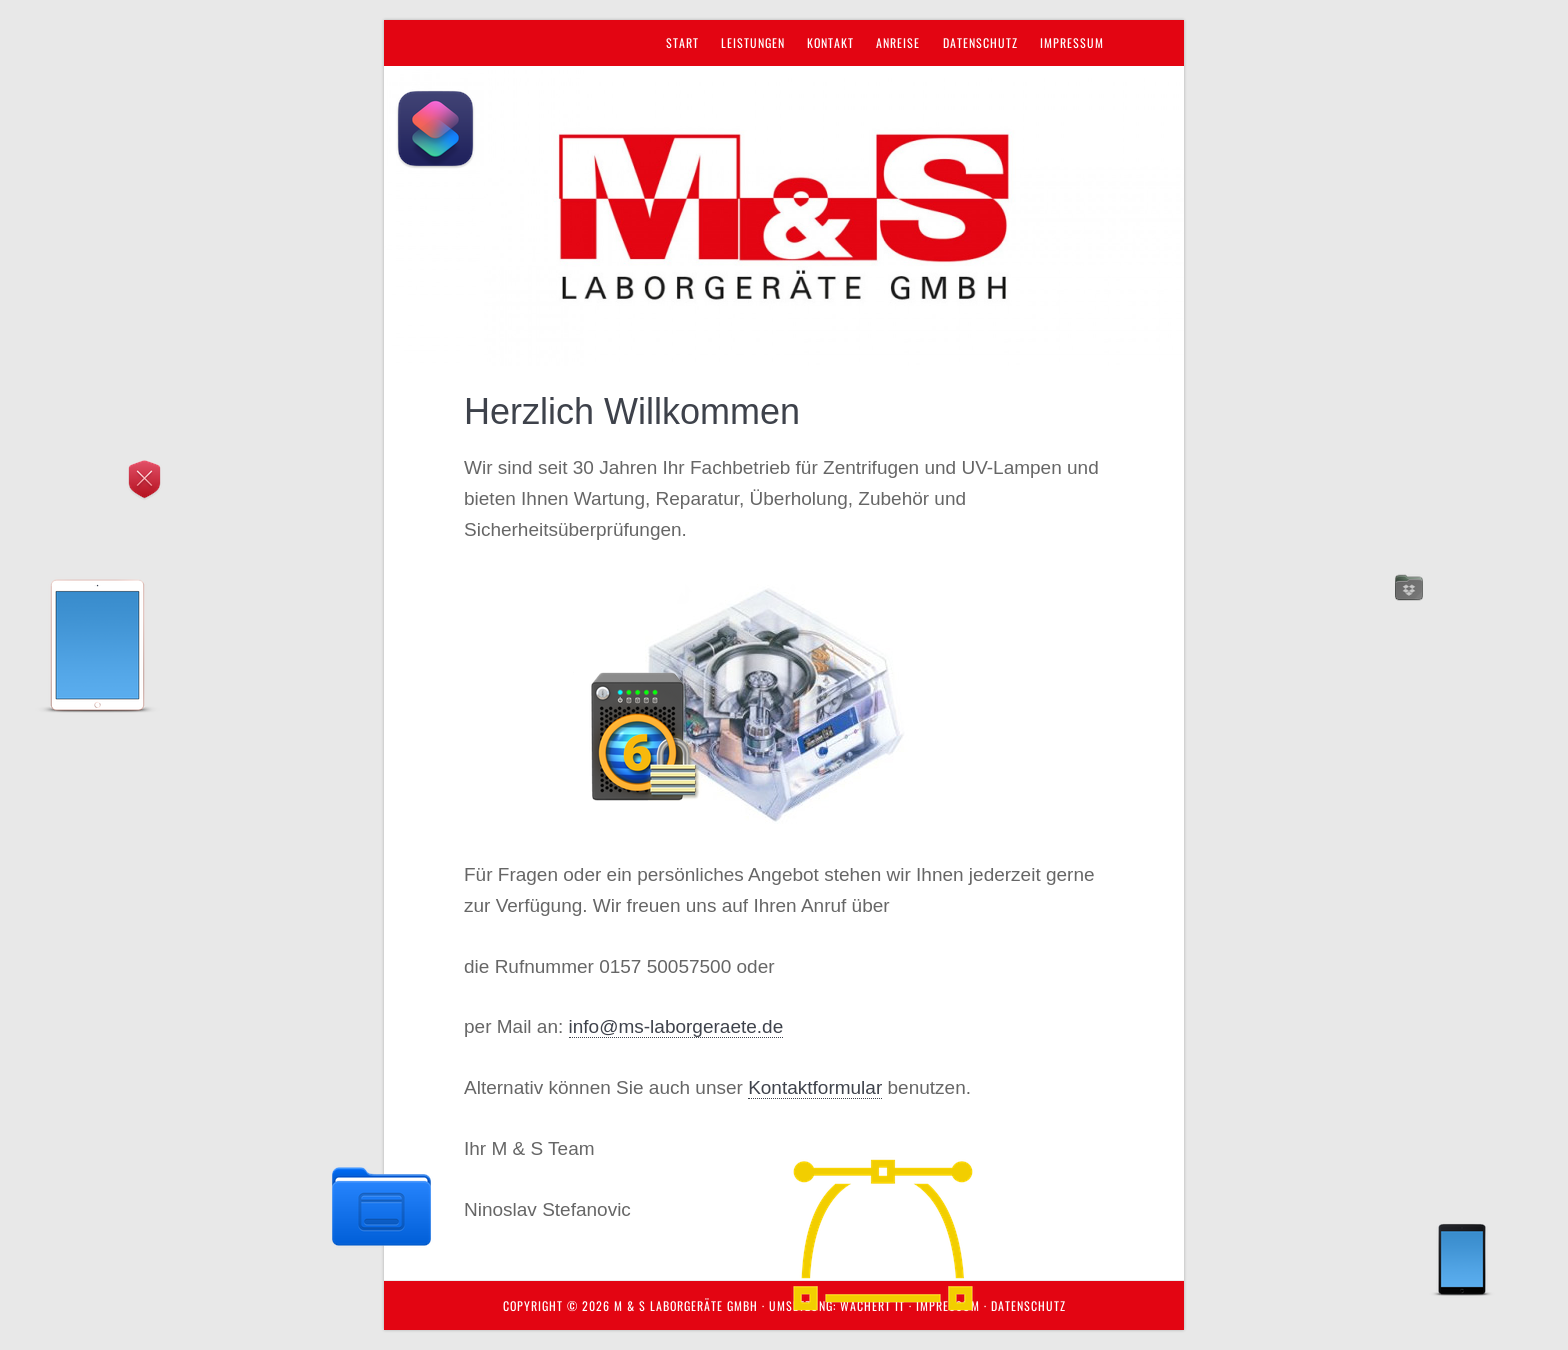 This screenshot has height=1350, width=1568. I want to click on open your dropbox folder, so click(1409, 587).